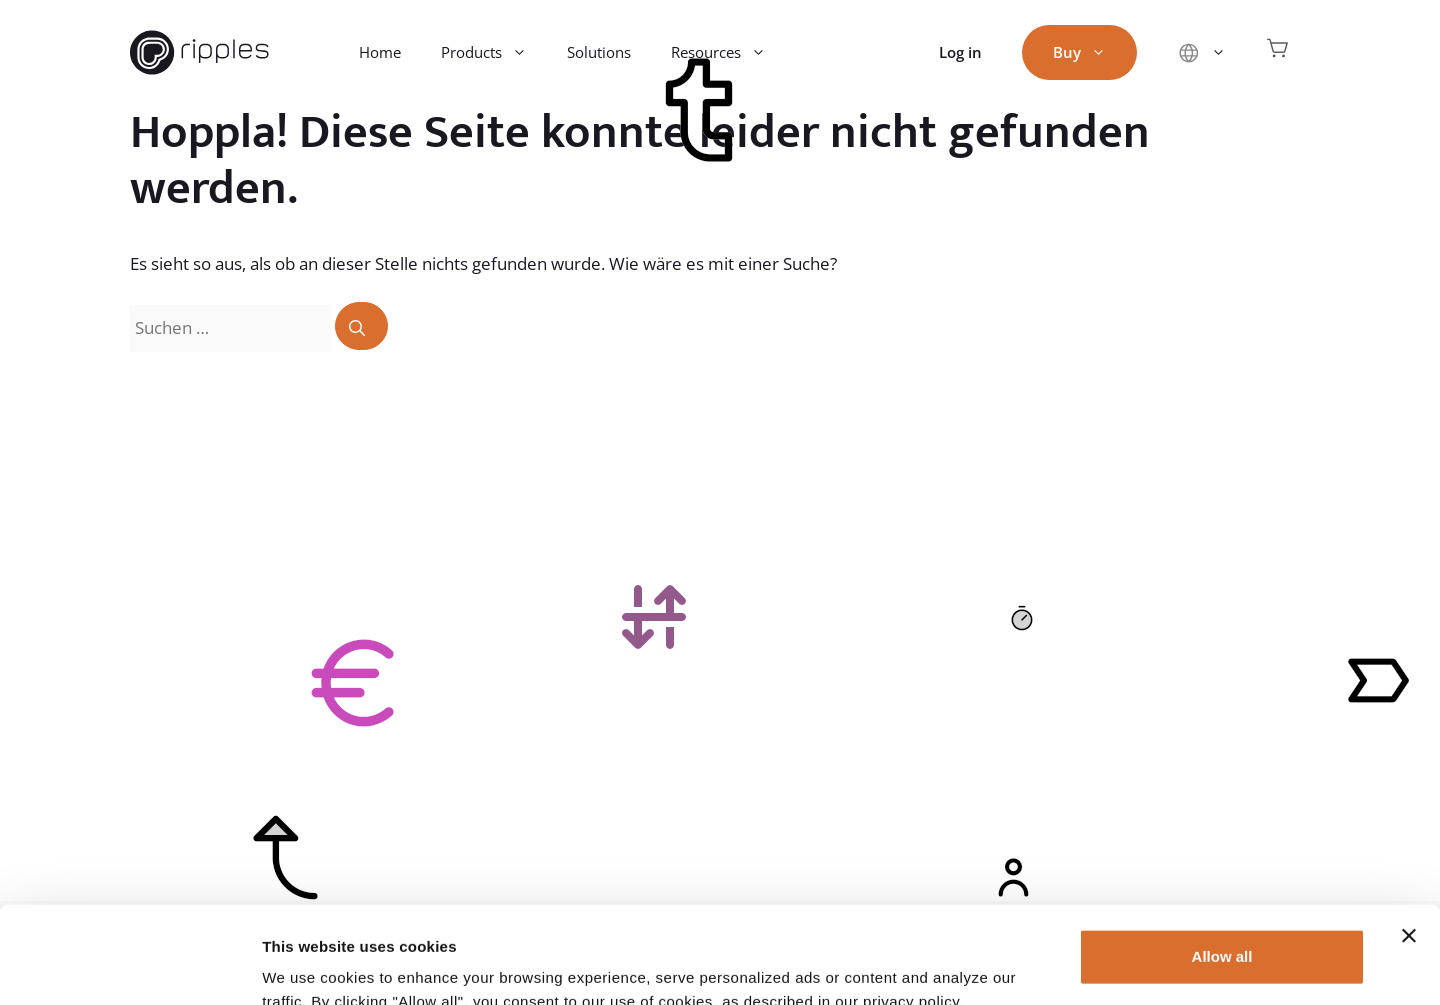 Image resolution: width=1440 pixels, height=1005 pixels. I want to click on open tumblr app, so click(699, 110).